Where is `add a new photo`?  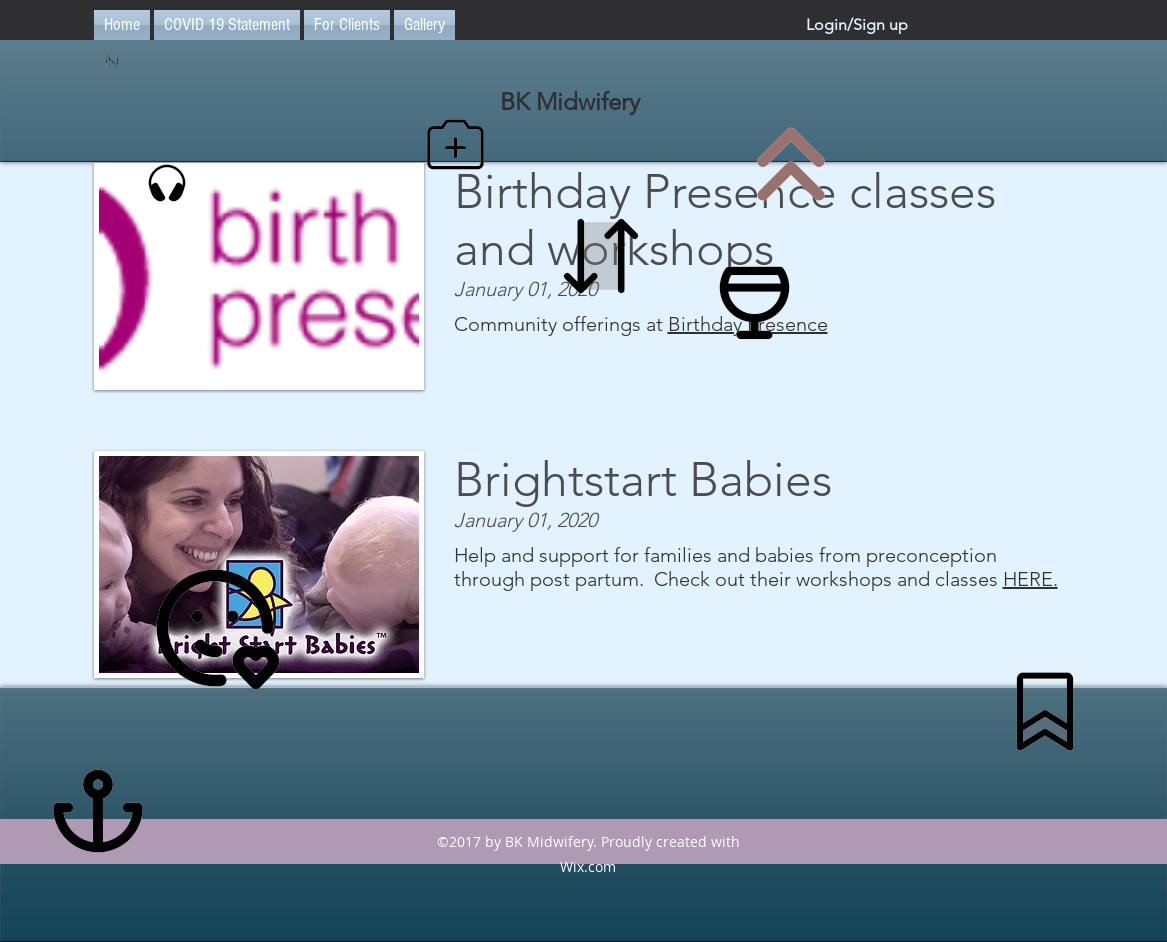 add a new photo is located at coordinates (455, 145).